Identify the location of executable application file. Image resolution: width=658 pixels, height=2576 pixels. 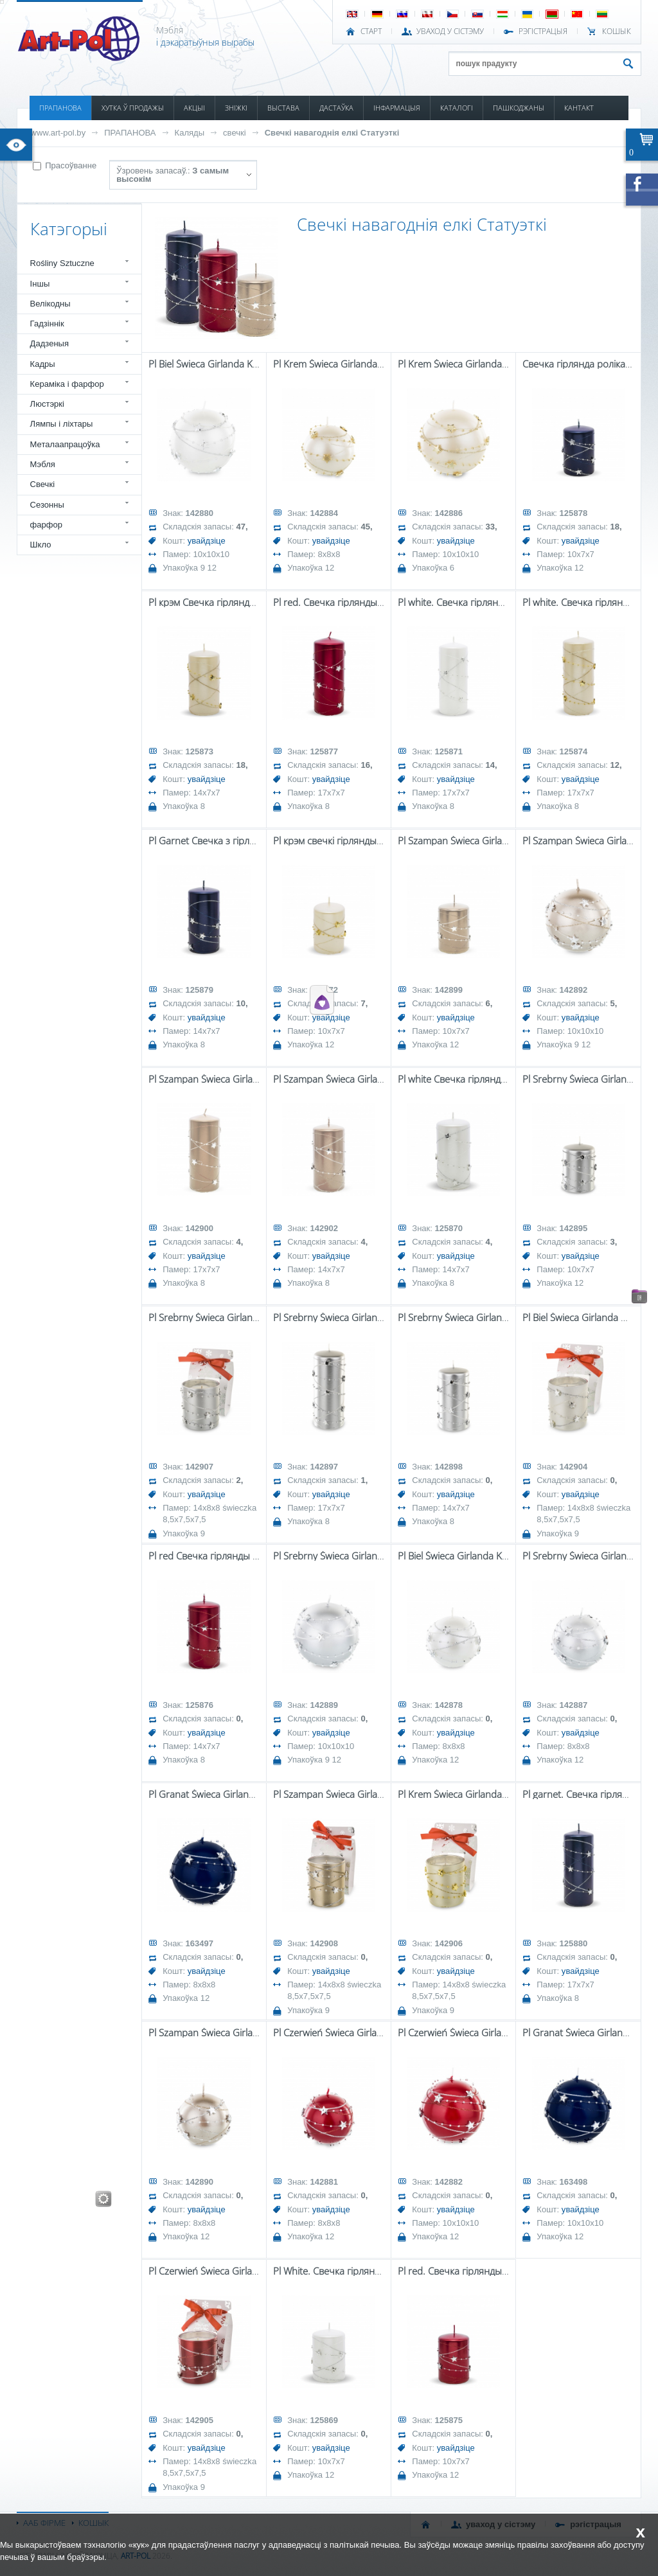
(103, 2199).